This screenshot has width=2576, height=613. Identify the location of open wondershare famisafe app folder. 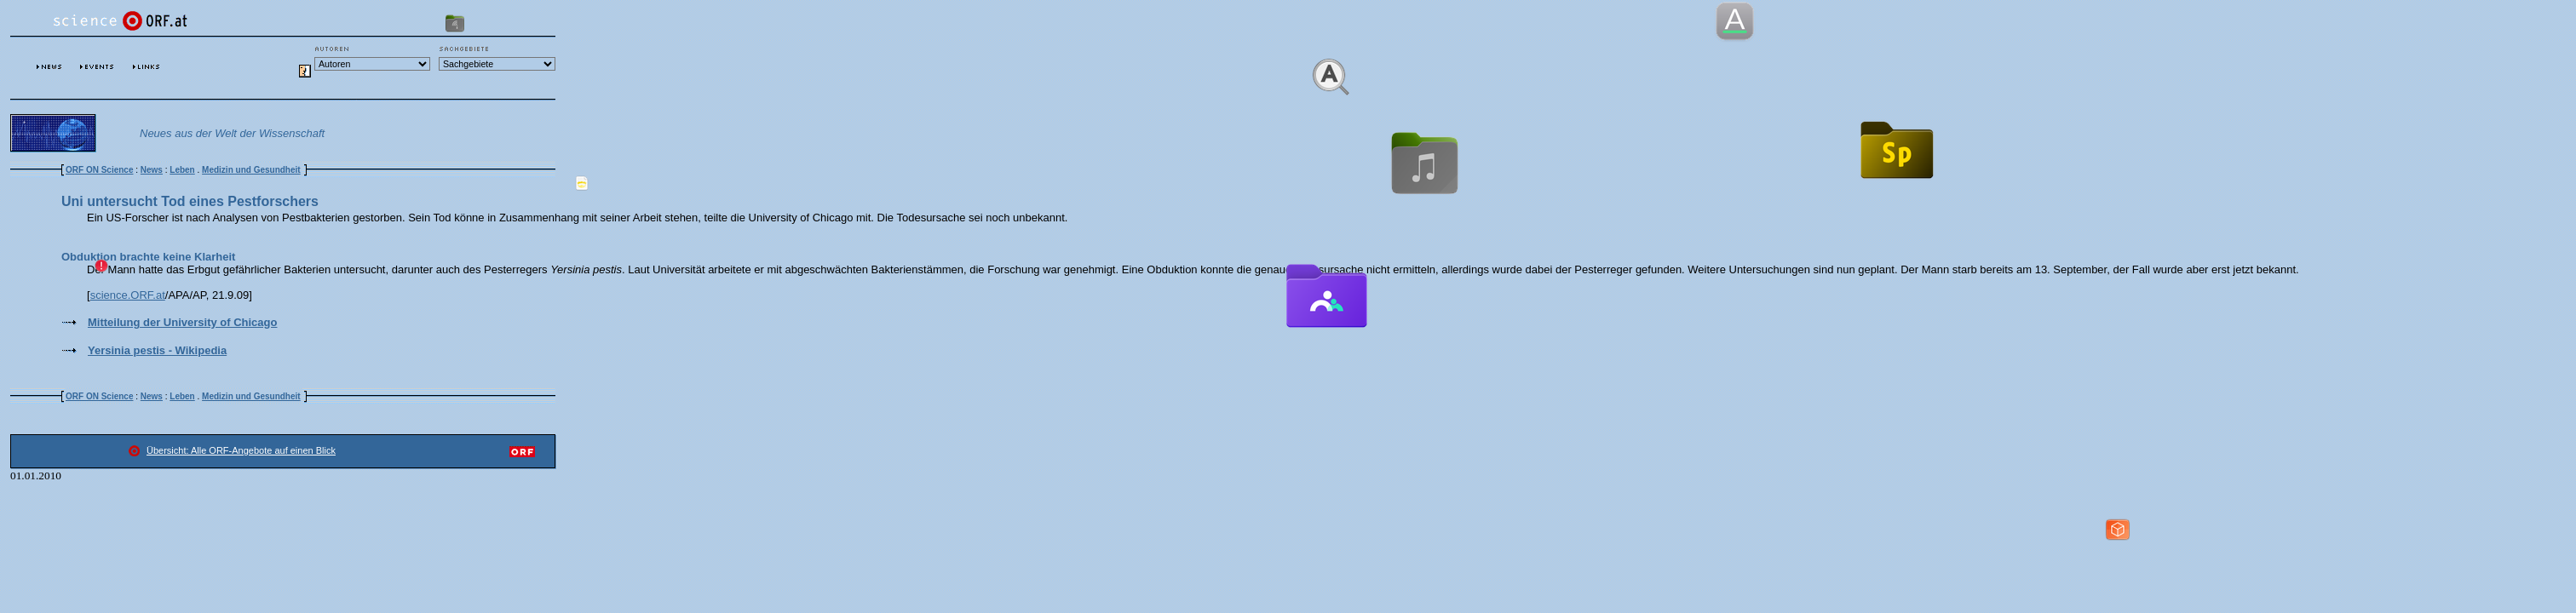
(1326, 298).